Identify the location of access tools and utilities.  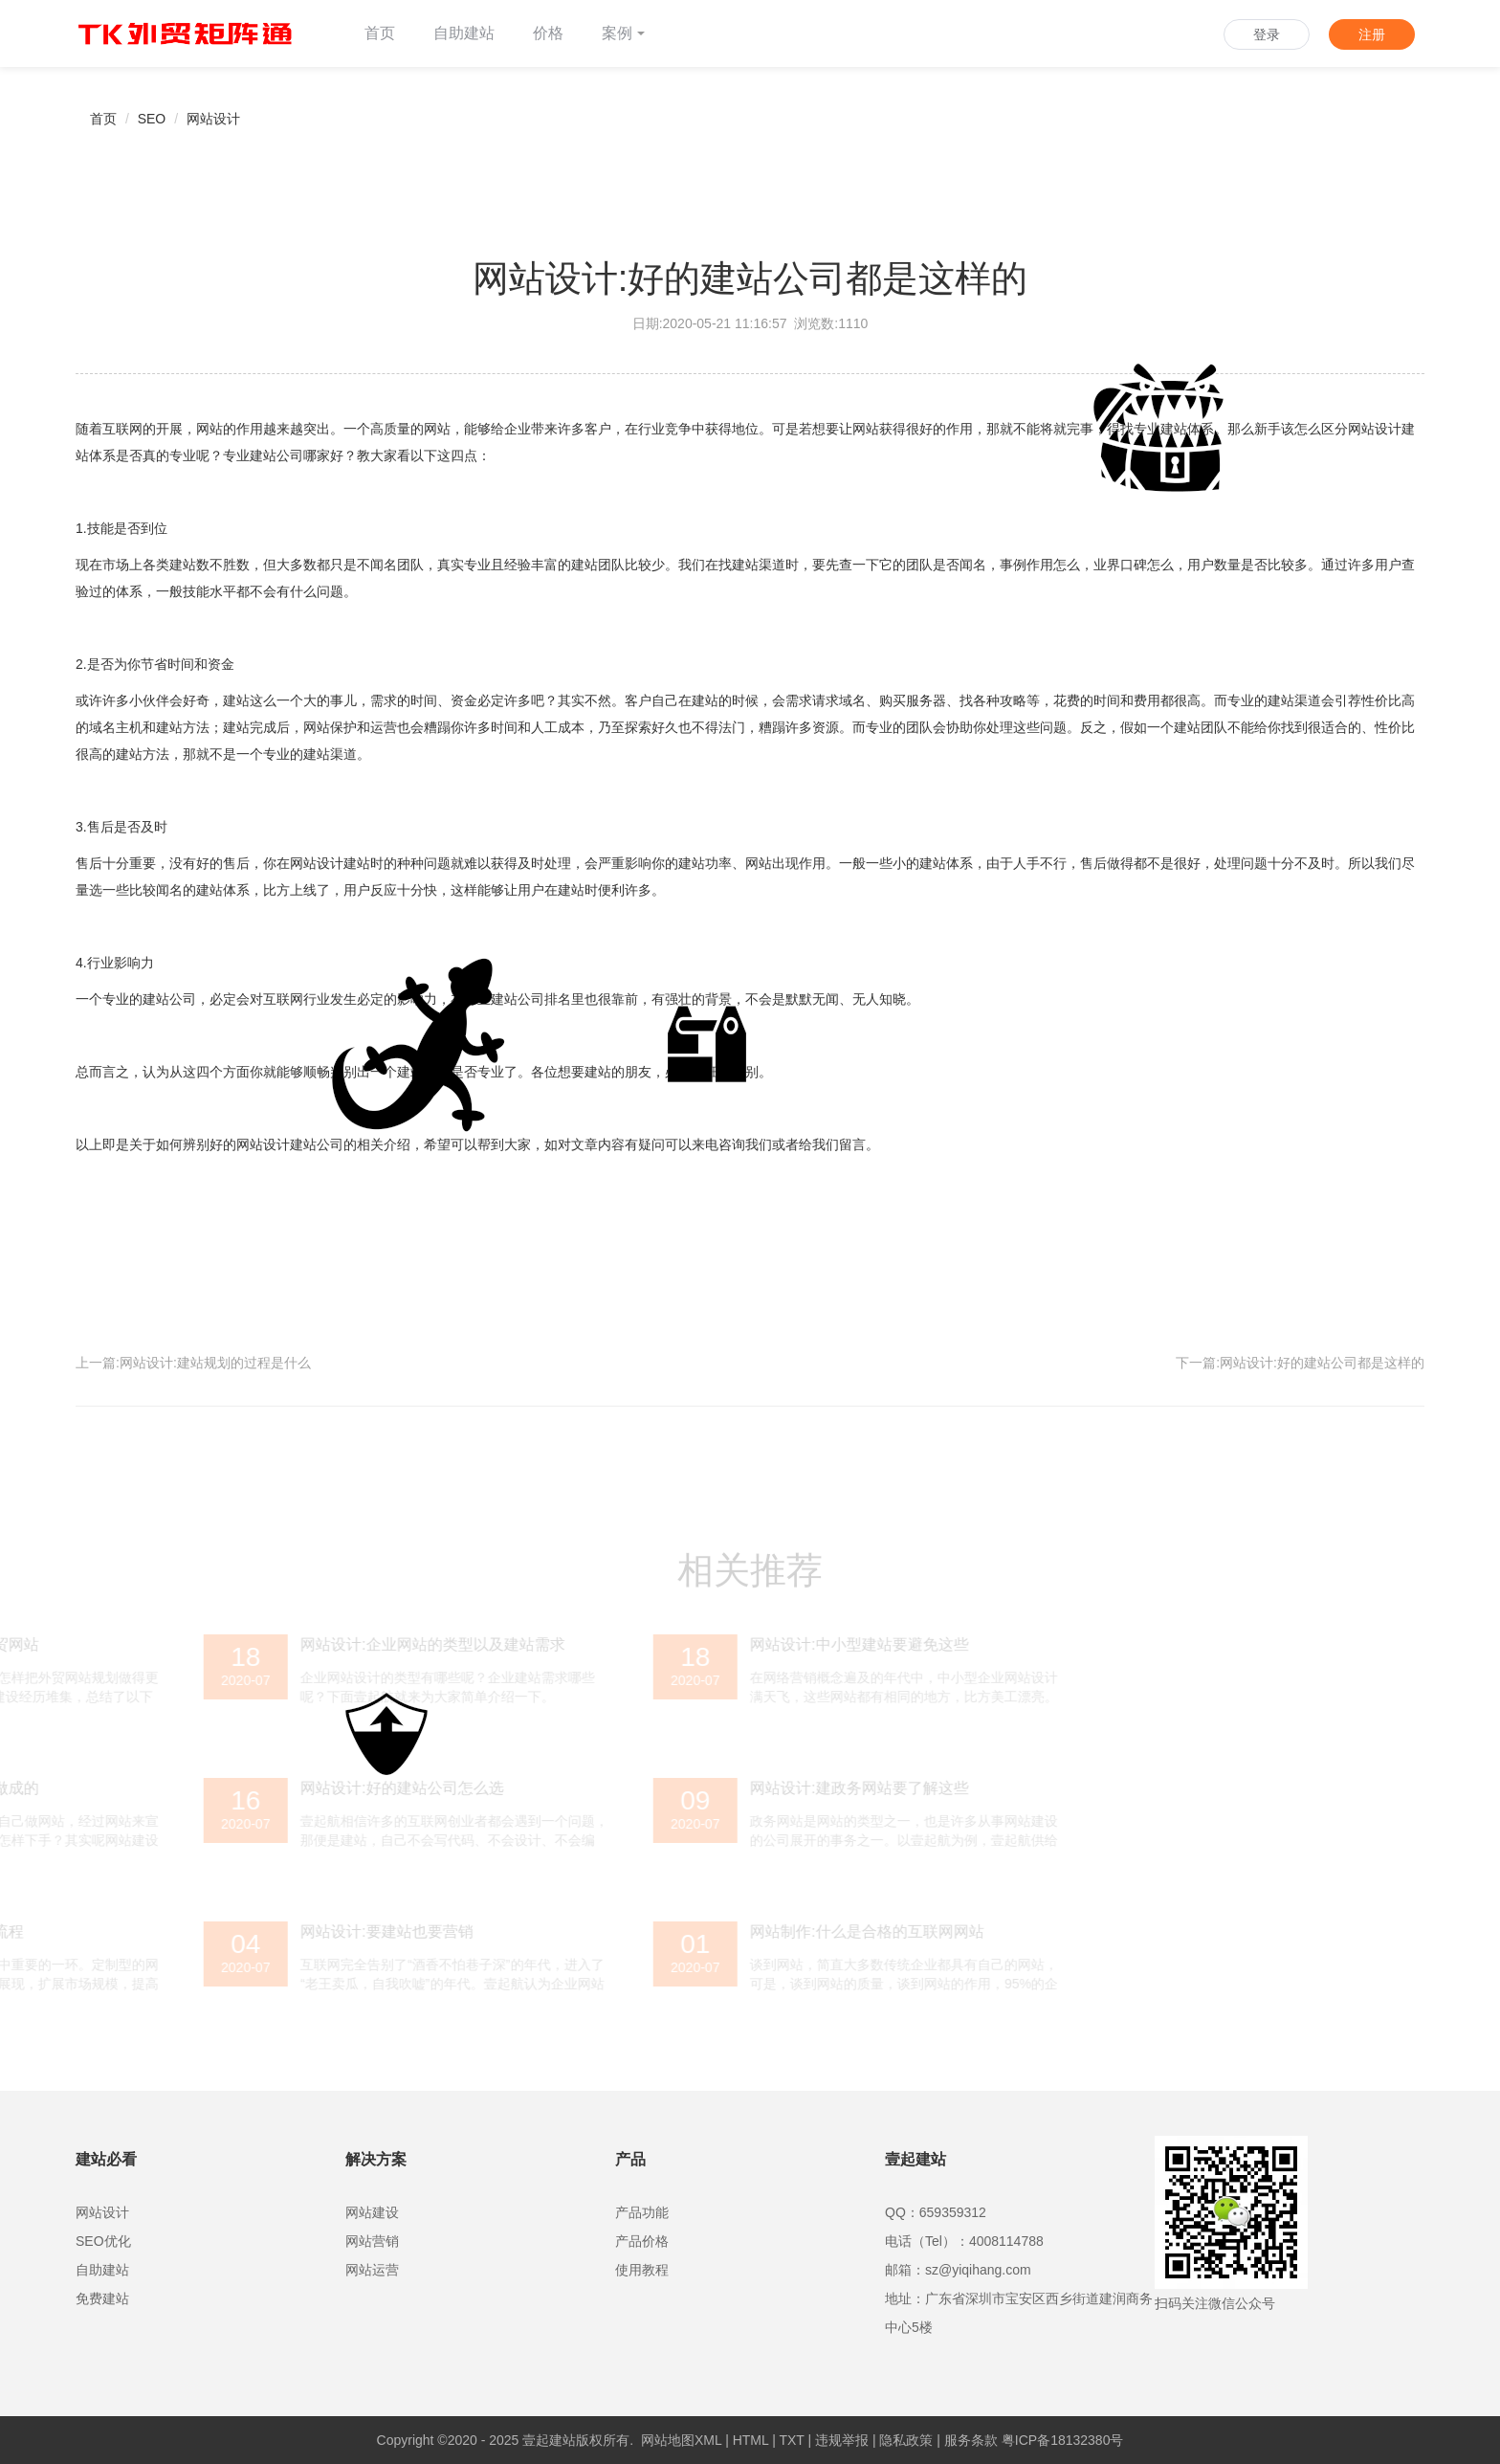
(707, 1041).